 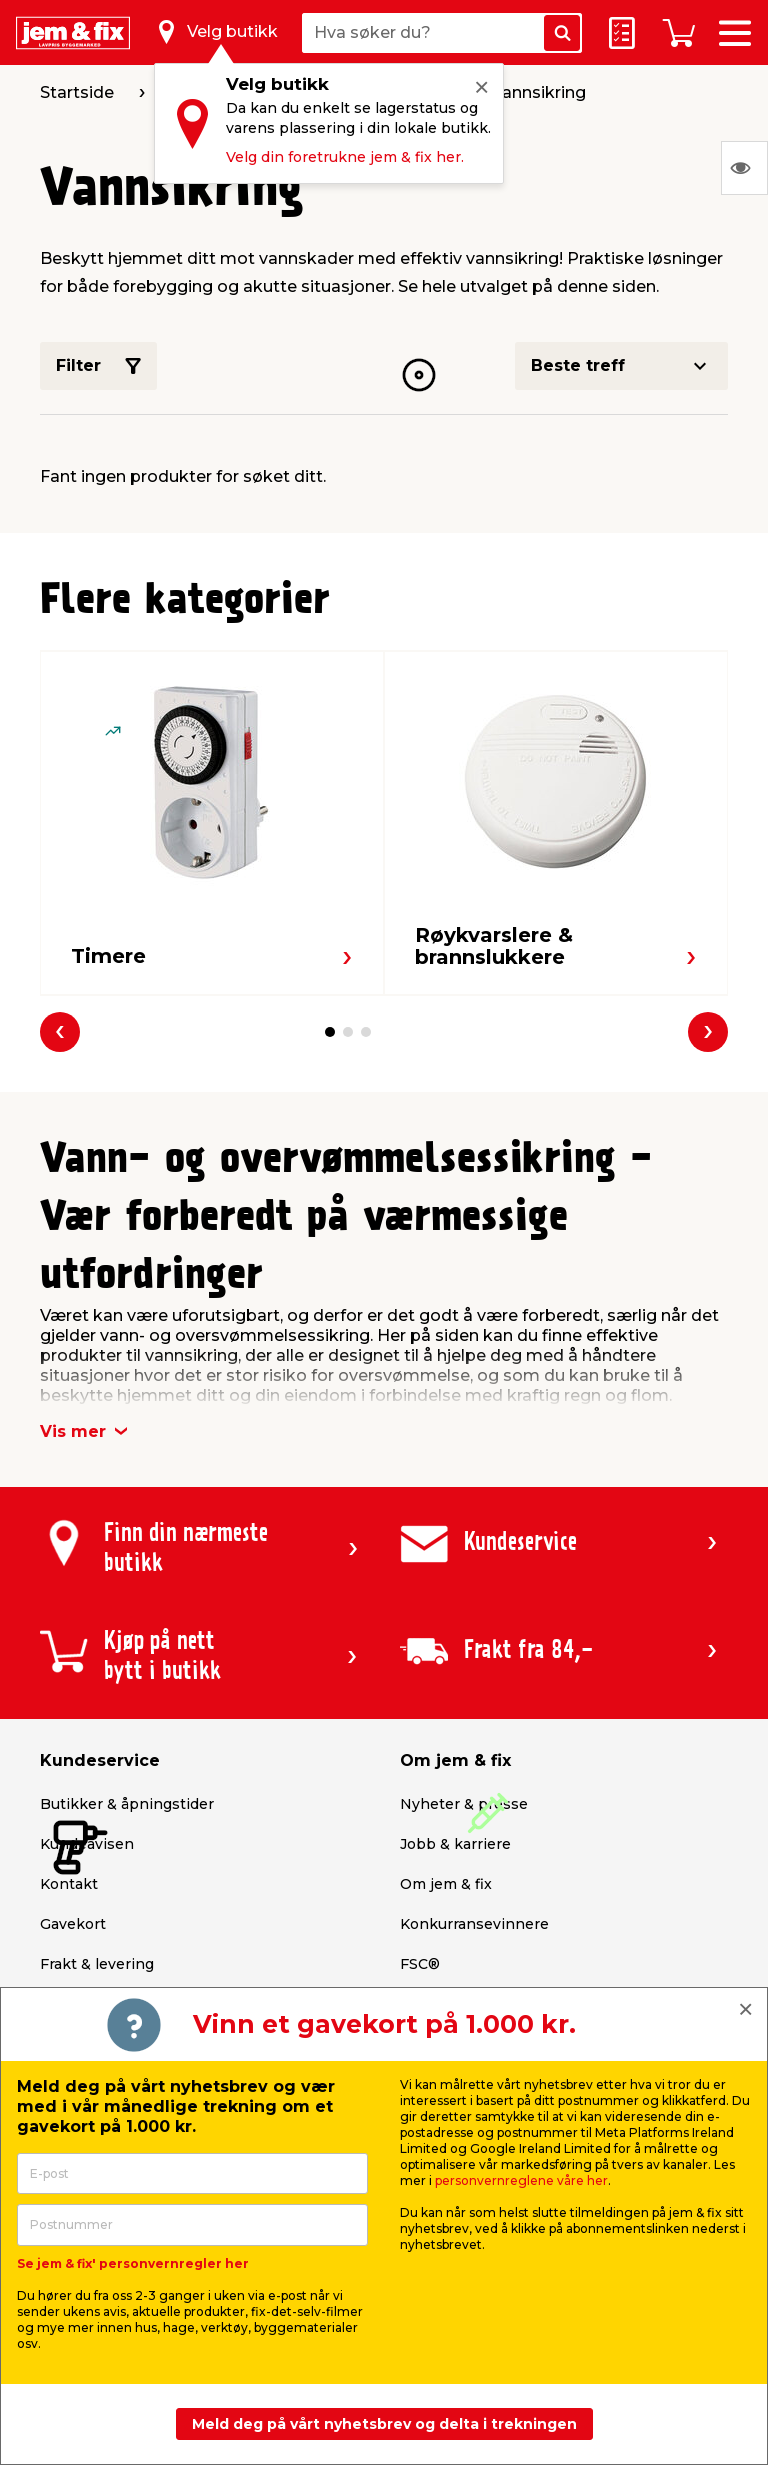 I want to click on access medical or health-related features, so click(x=488, y=1813).